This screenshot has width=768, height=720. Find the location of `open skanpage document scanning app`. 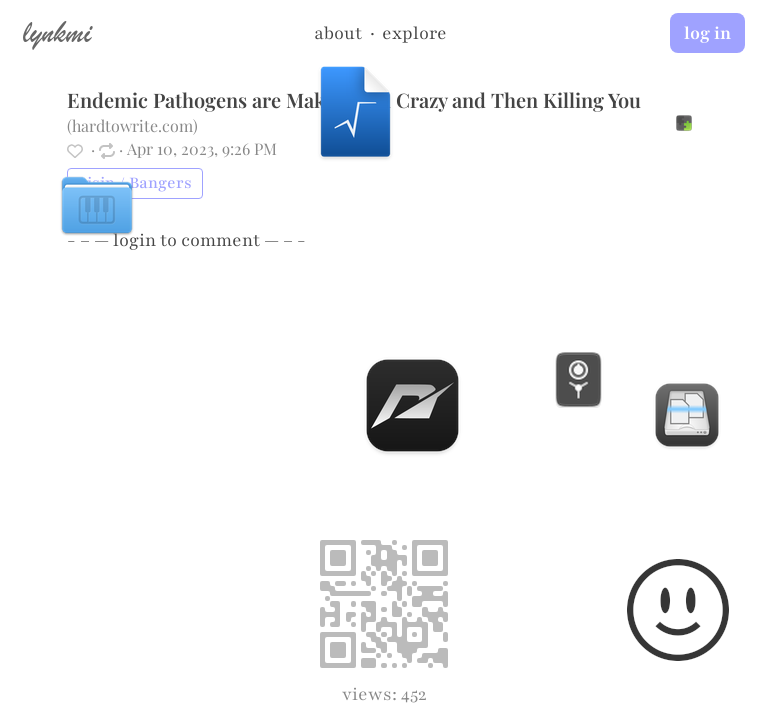

open skanpage document scanning app is located at coordinates (687, 415).